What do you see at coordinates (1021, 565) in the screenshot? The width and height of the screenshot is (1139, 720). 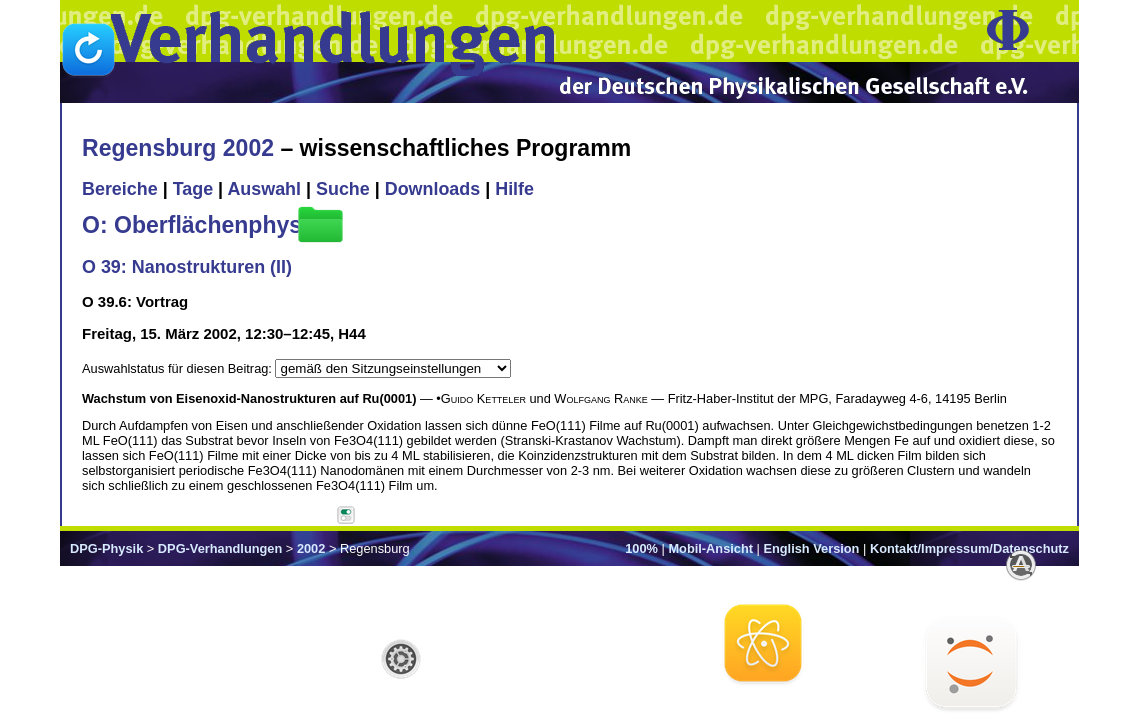 I see `open the software update manager` at bounding box center [1021, 565].